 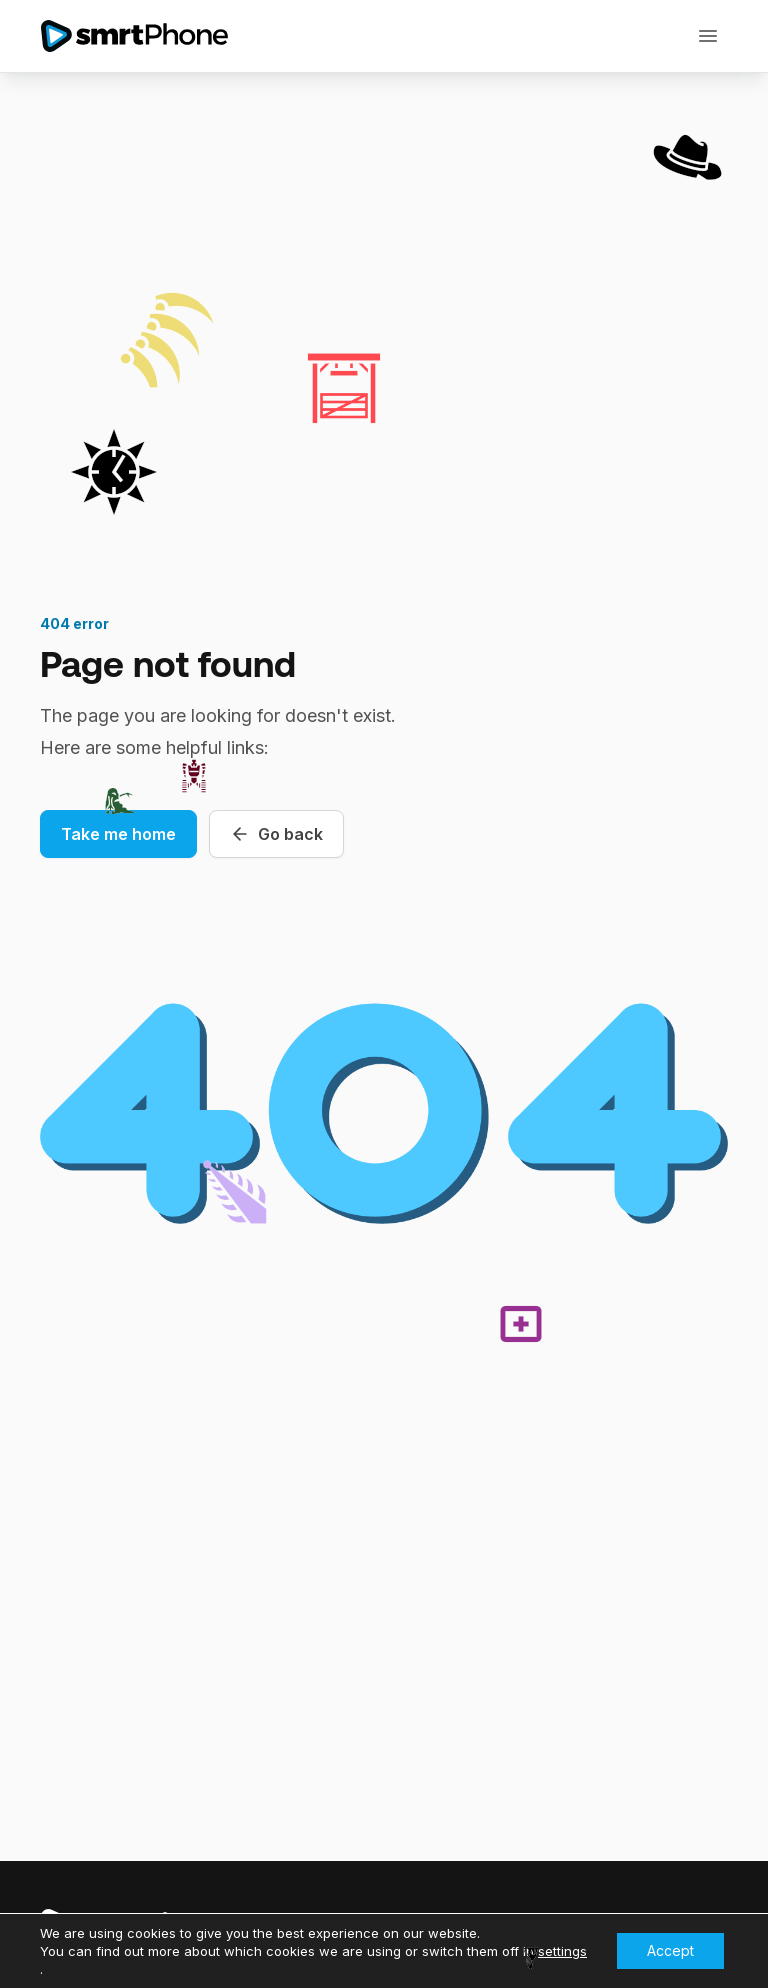 I want to click on indicates cave or underground environment in game, so click(x=530, y=1958).